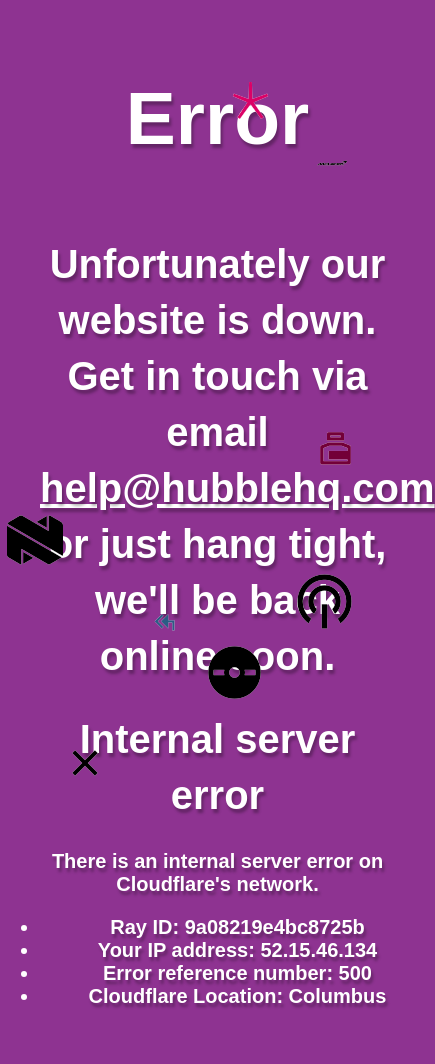 The width and height of the screenshot is (435, 1064). I want to click on gradienter app logo, so click(234, 672).